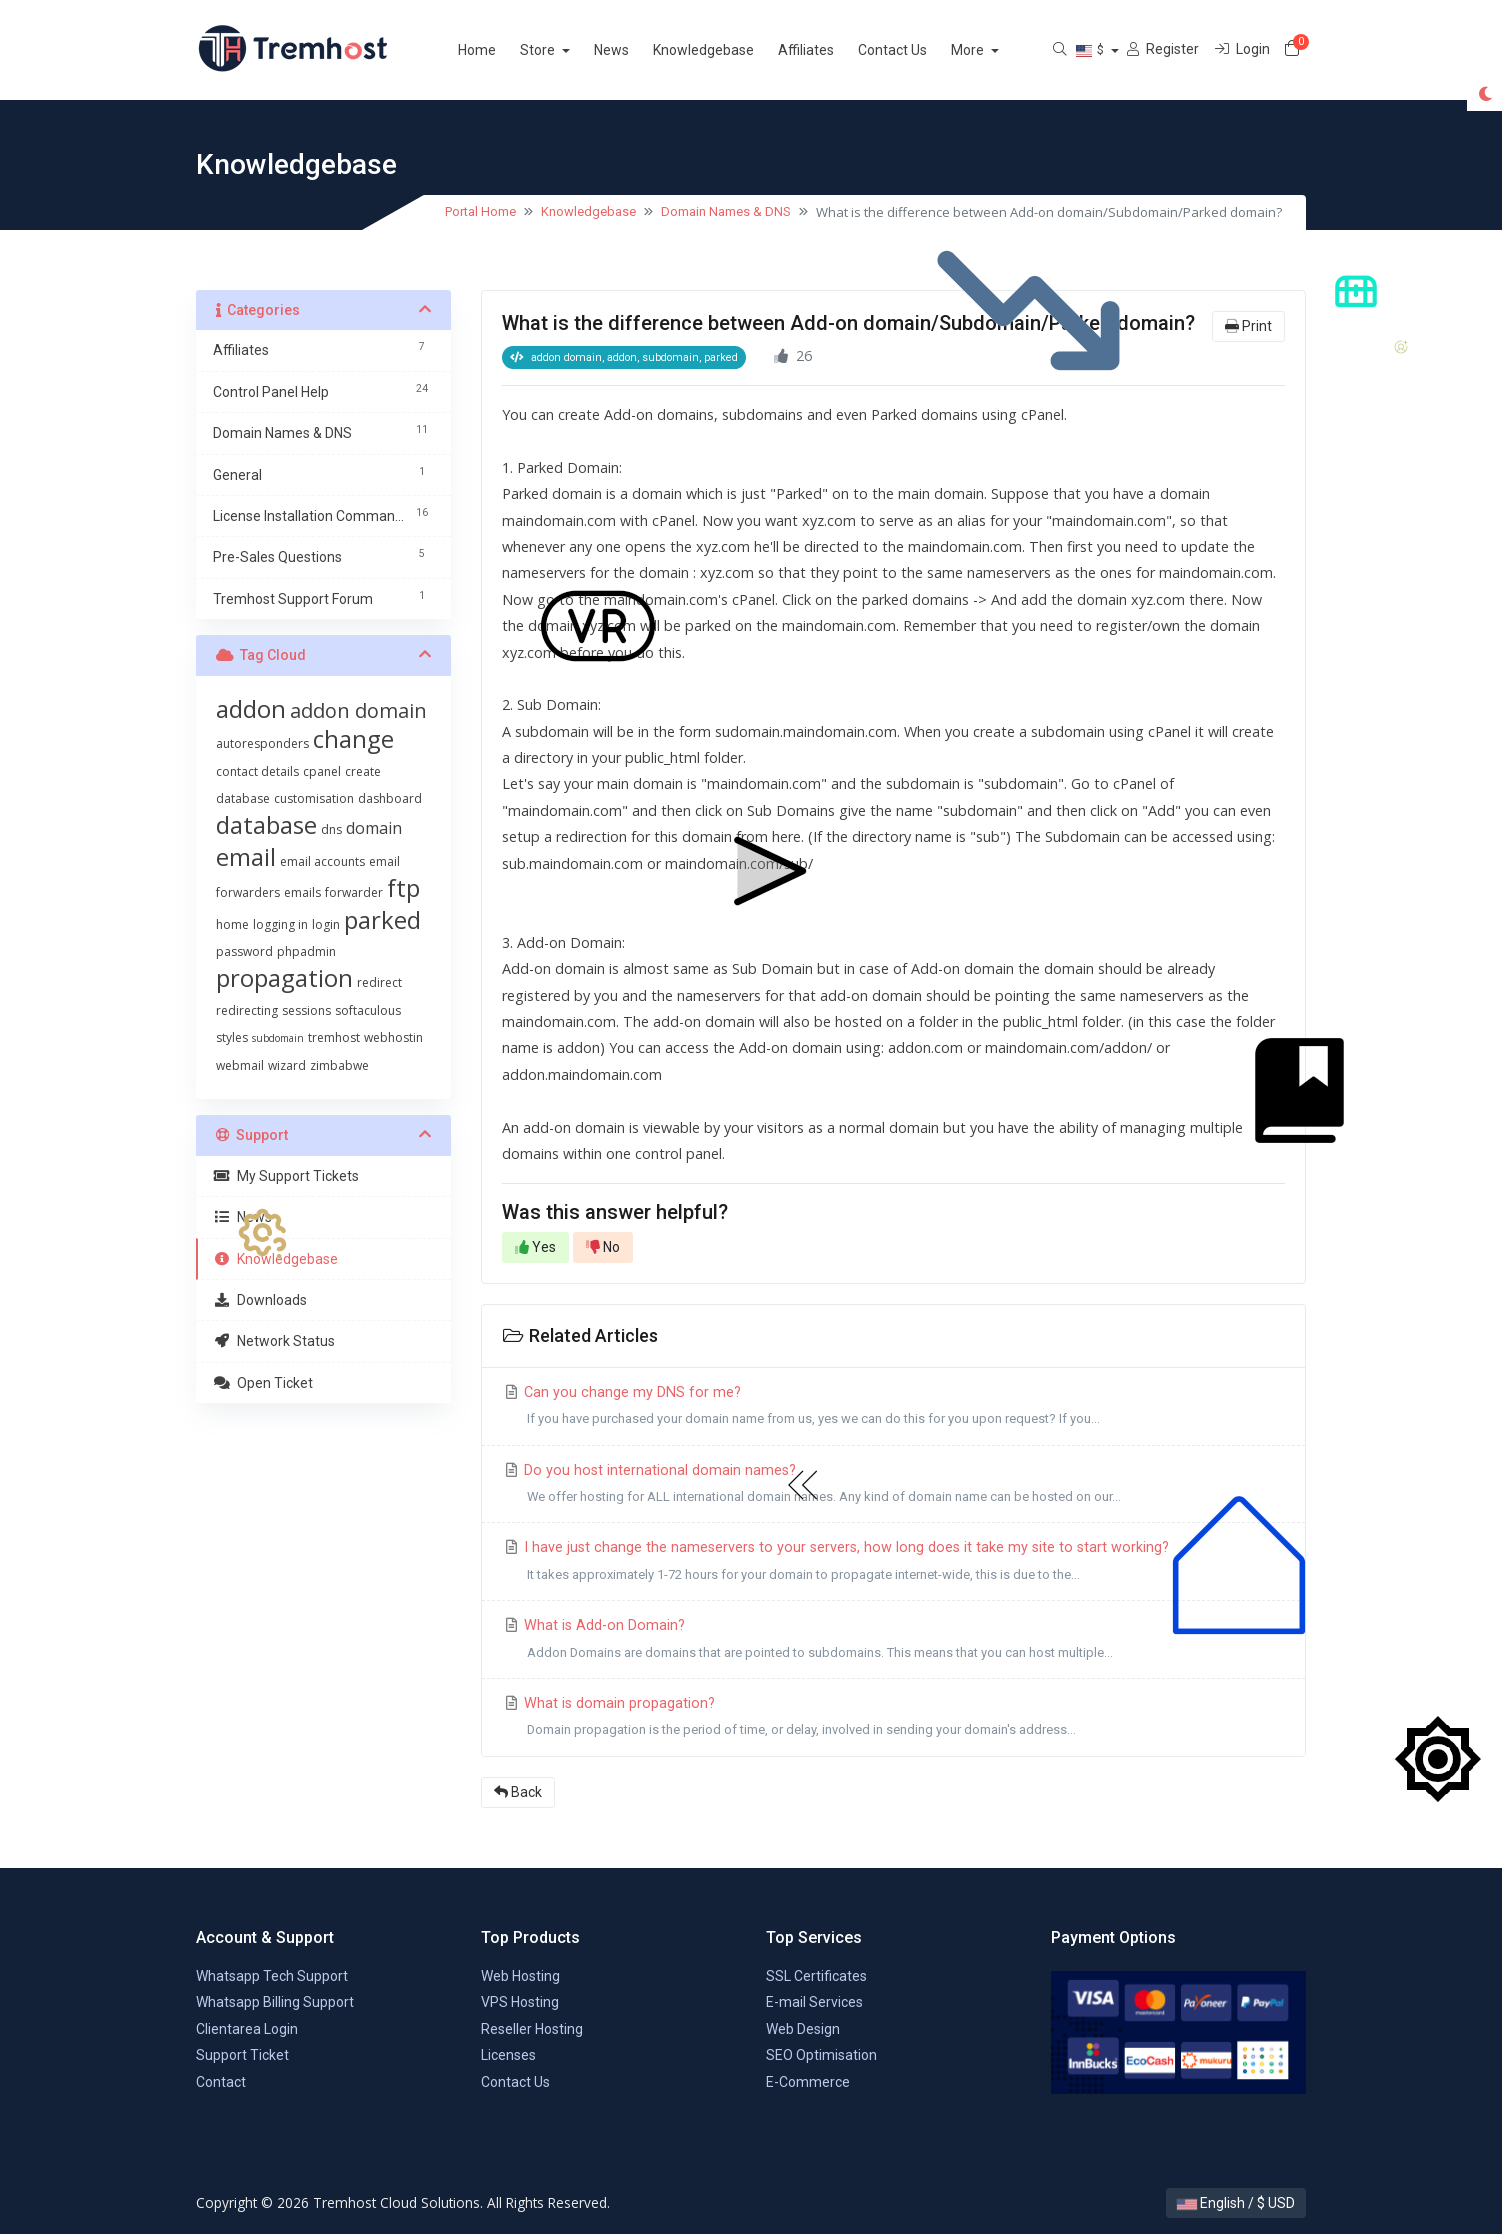 This screenshot has height=2234, width=1502. I want to click on increase screen brightness, so click(1438, 1759).